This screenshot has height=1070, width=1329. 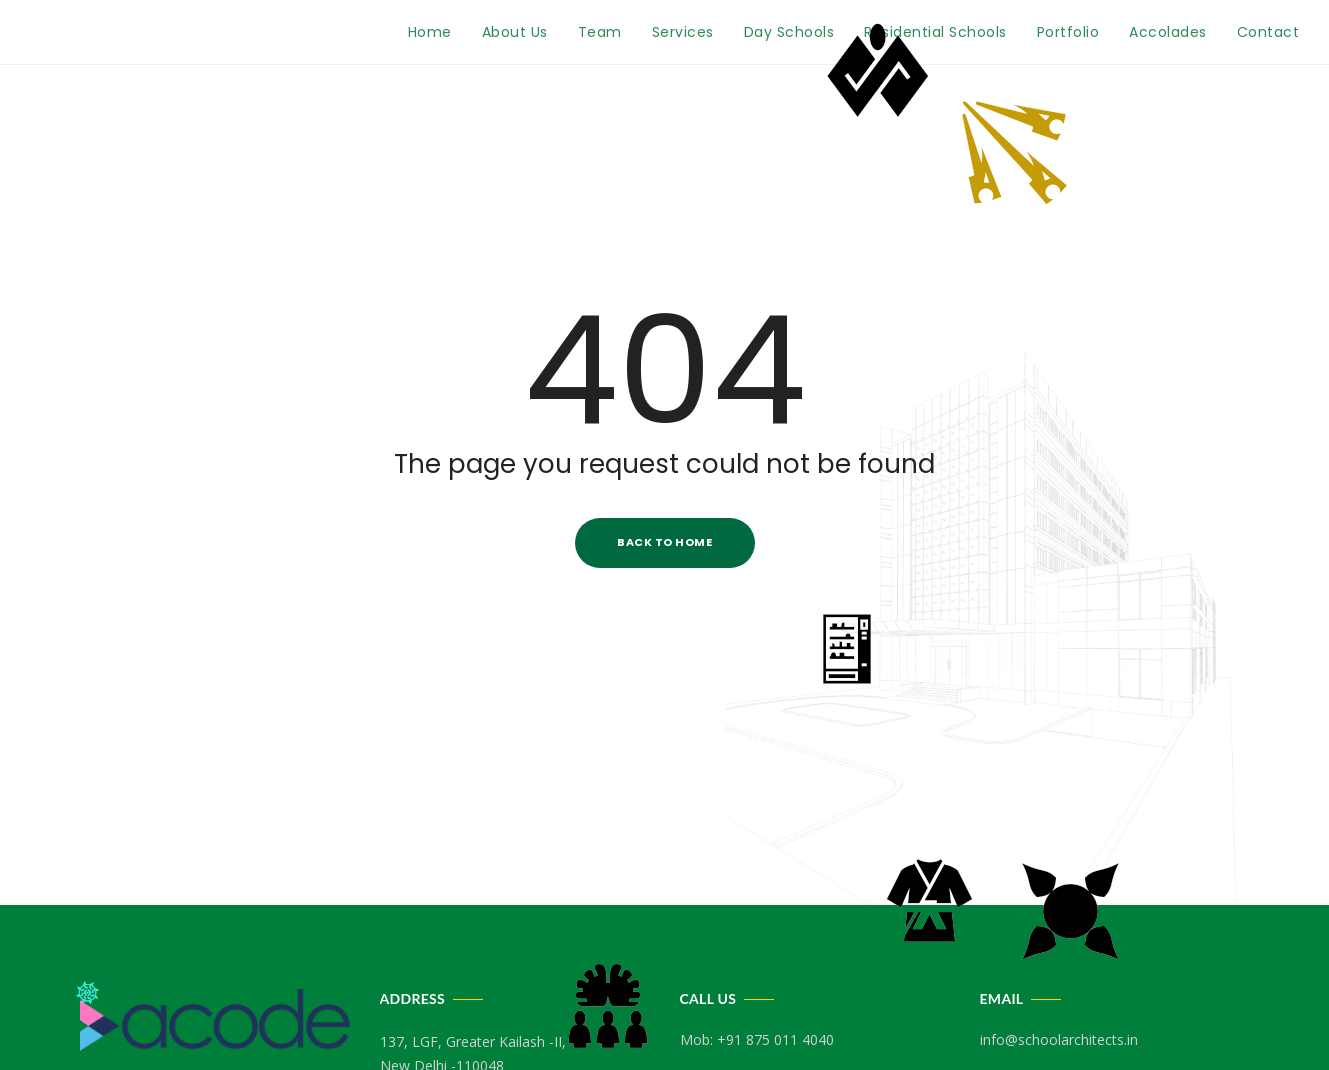 What do you see at coordinates (877, 74) in the screenshot?
I see `indicates unlimited or infinite gameplay mode` at bounding box center [877, 74].